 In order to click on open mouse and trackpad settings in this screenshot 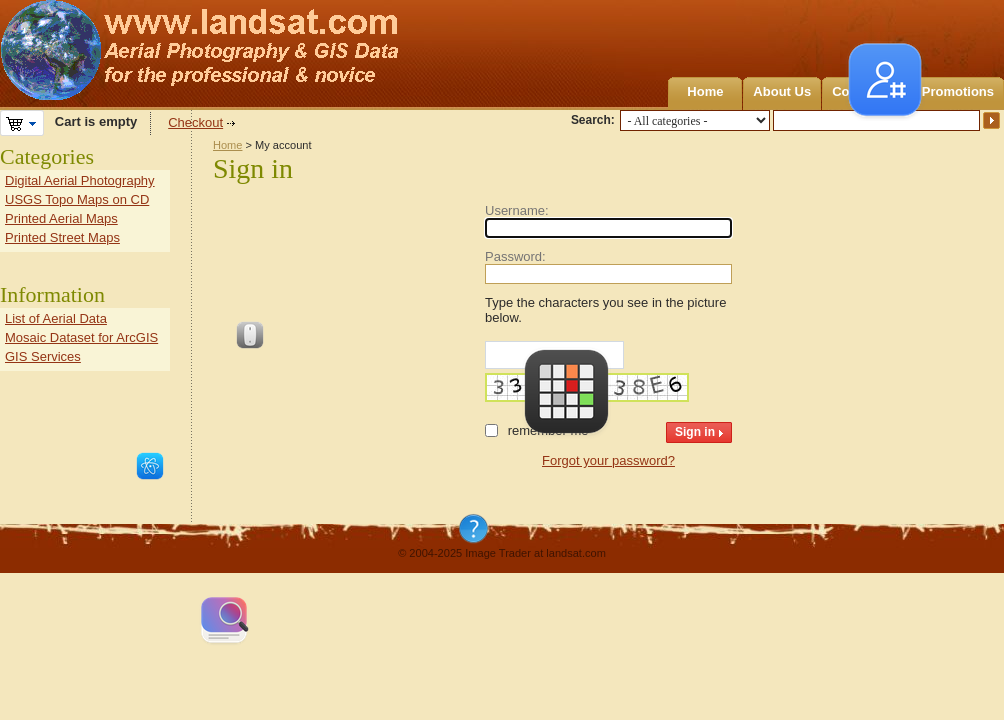, I will do `click(250, 335)`.